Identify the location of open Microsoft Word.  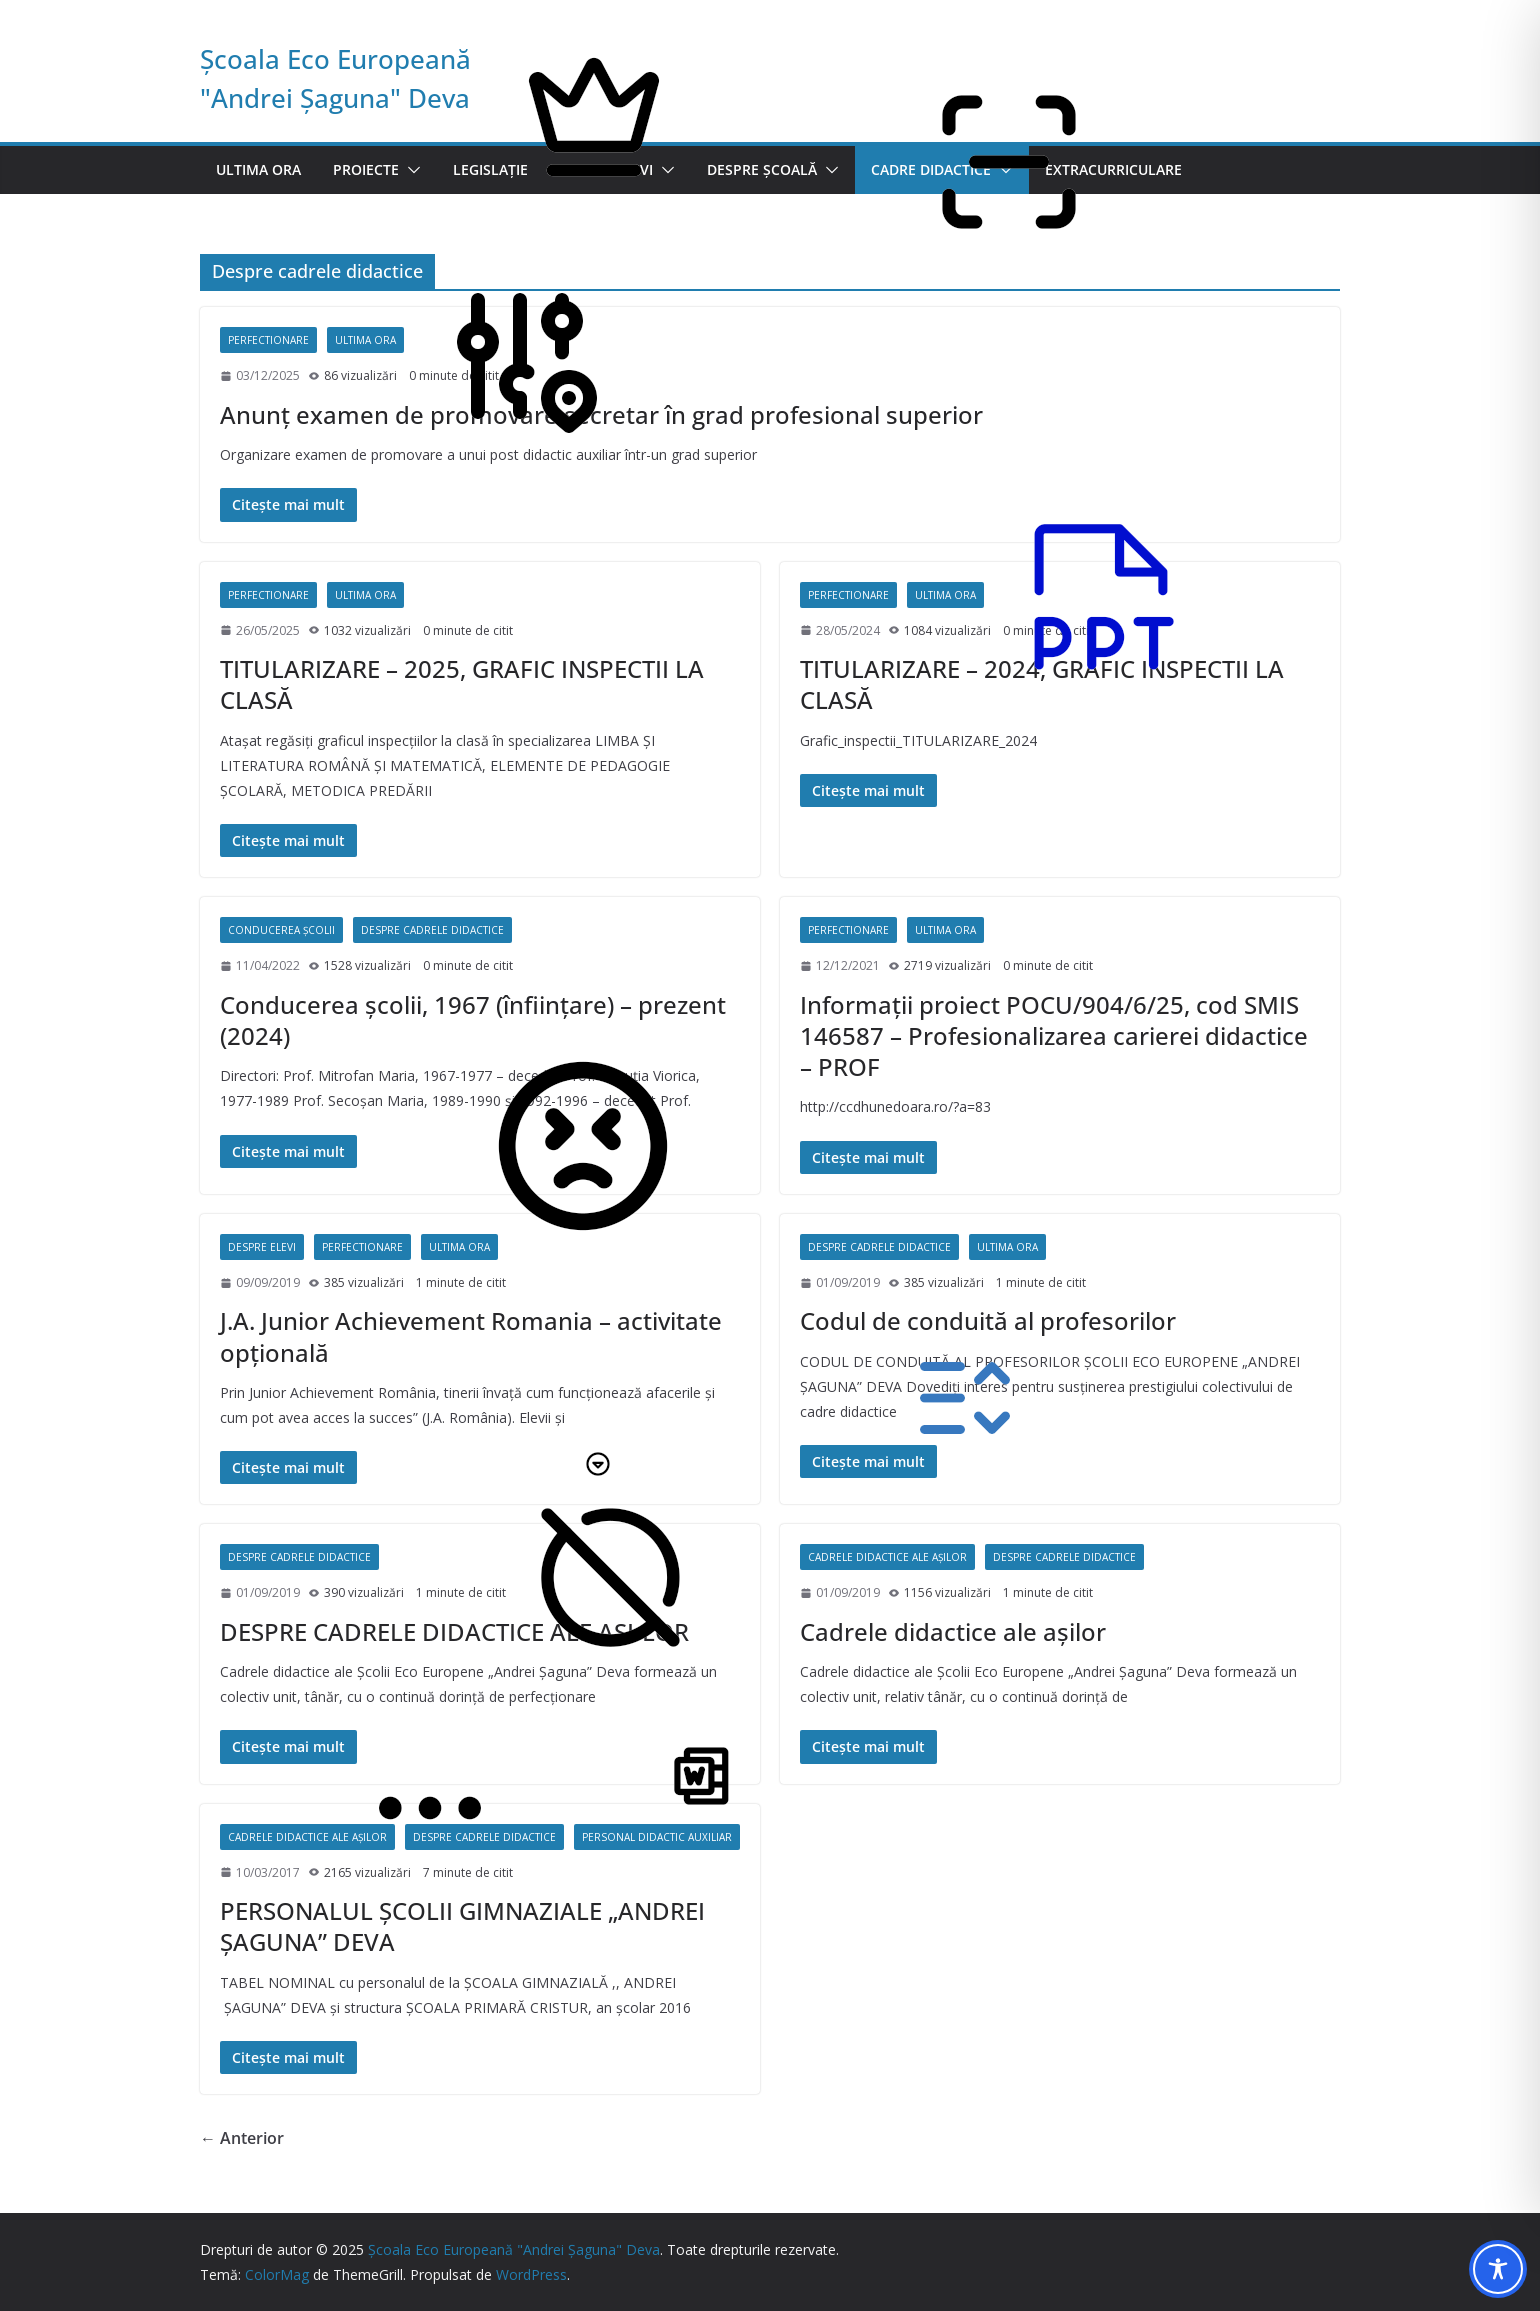
(704, 1776).